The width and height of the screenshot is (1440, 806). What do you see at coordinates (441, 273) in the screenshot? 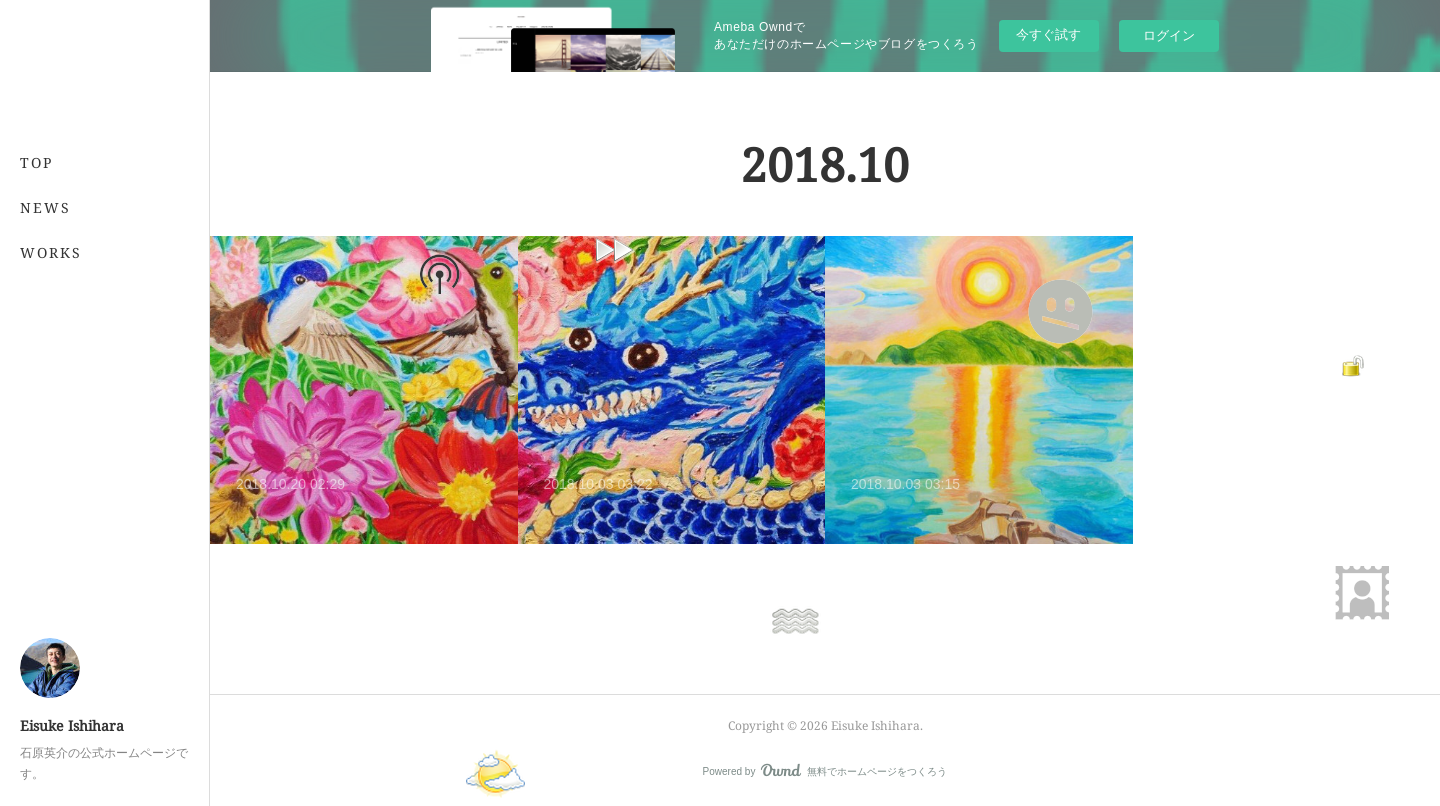
I see `open the podcasts app` at bounding box center [441, 273].